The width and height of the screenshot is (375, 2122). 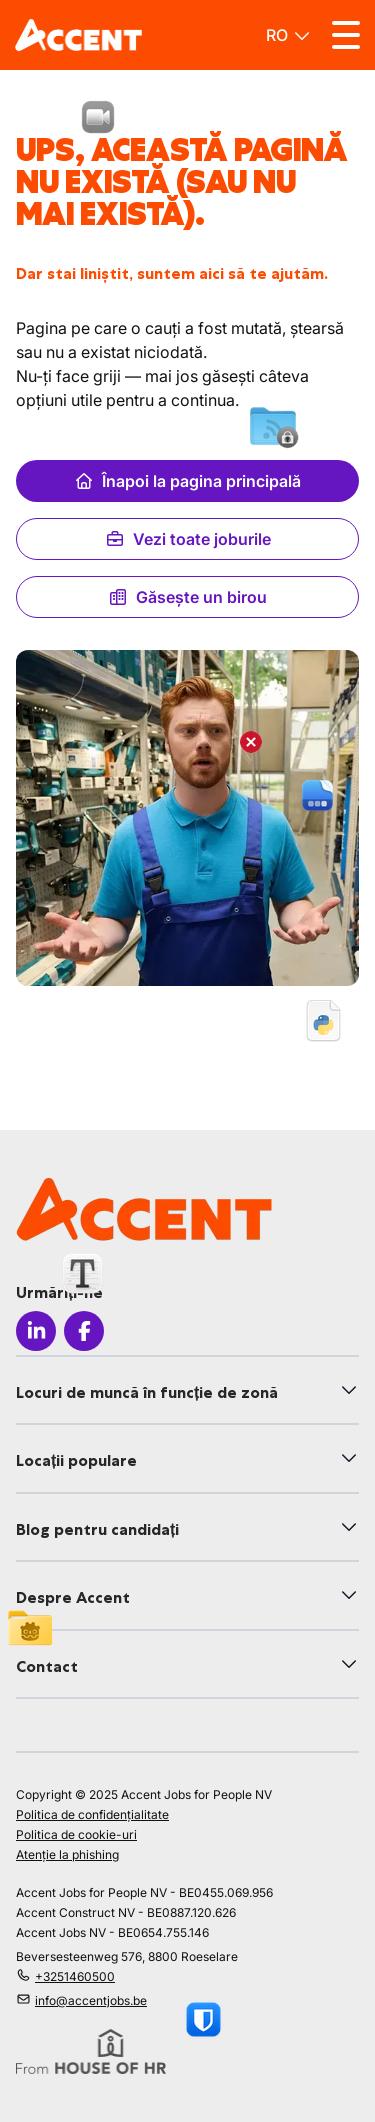 What do you see at coordinates (273, 426) in the screenshot?
I see `open securefx secure file transfer application` at bounding box center [273, 426].